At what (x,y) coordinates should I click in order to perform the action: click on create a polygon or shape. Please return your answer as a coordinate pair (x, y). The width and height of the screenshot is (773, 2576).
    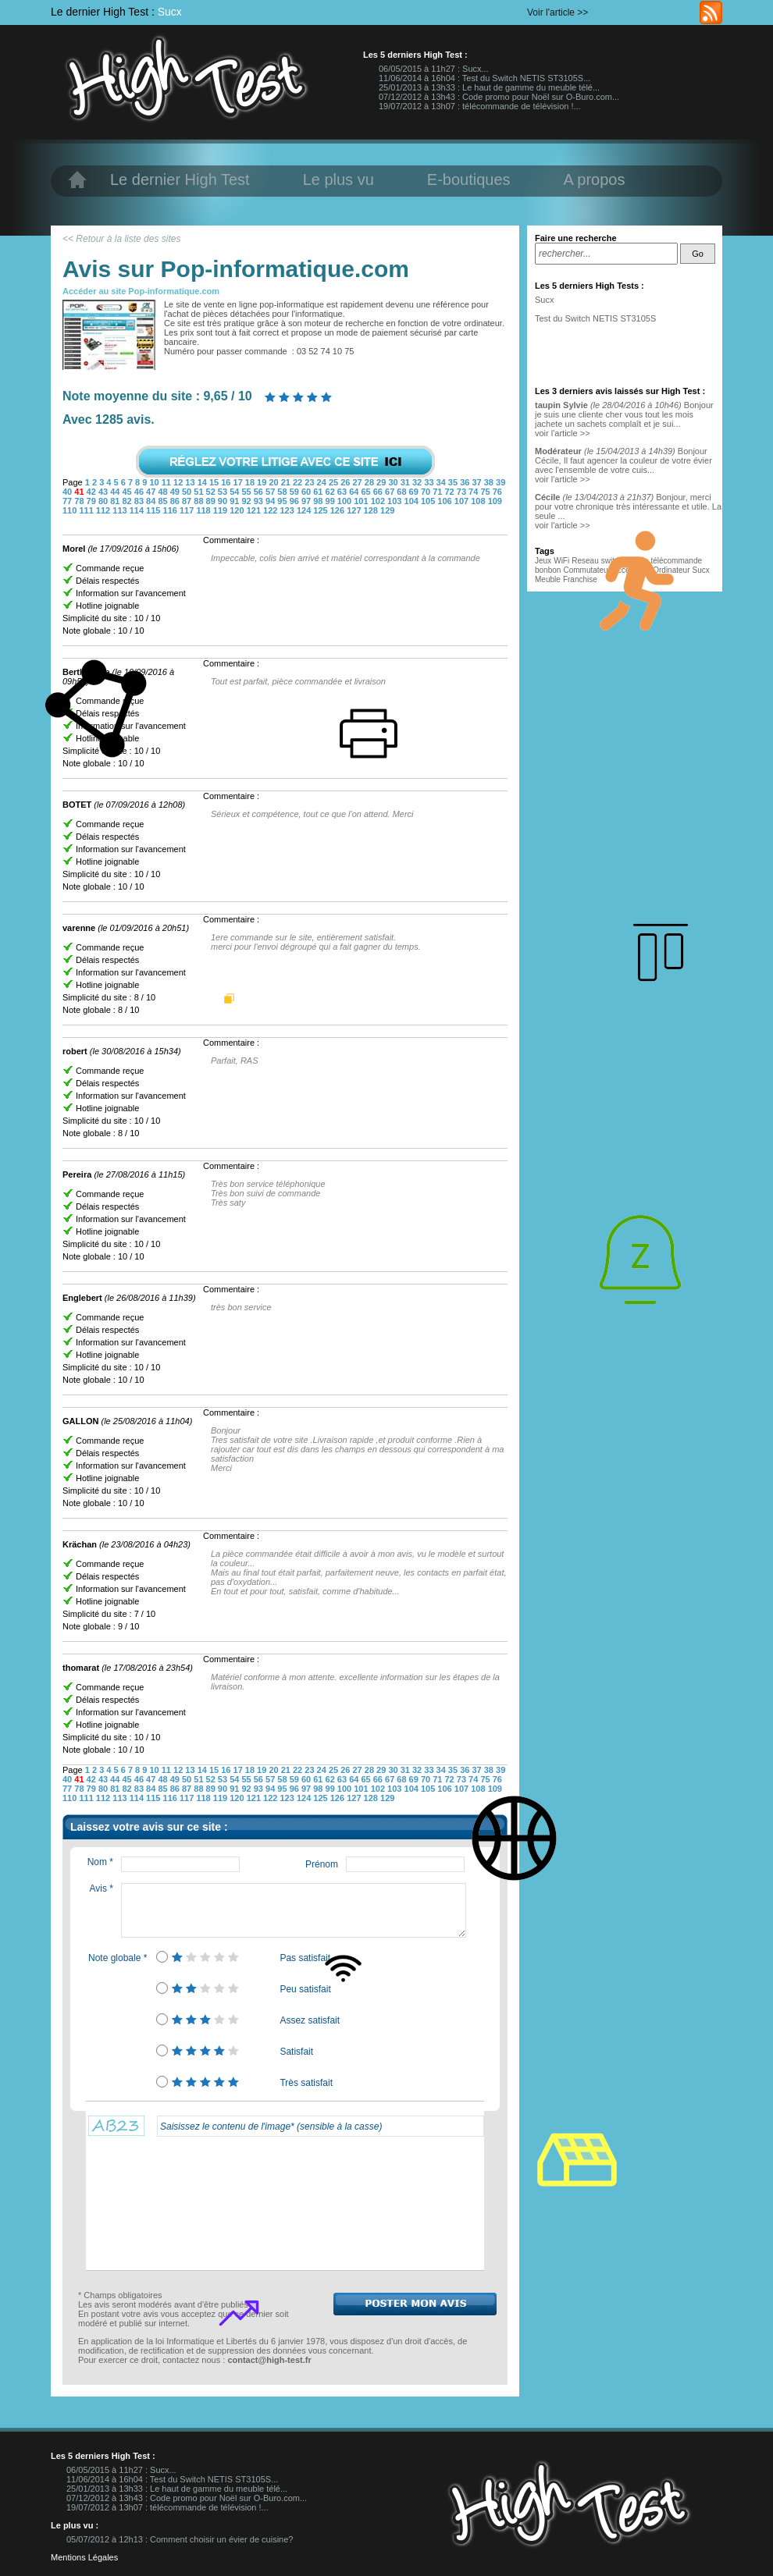
    Looking at the image, I should click on (98, 709).